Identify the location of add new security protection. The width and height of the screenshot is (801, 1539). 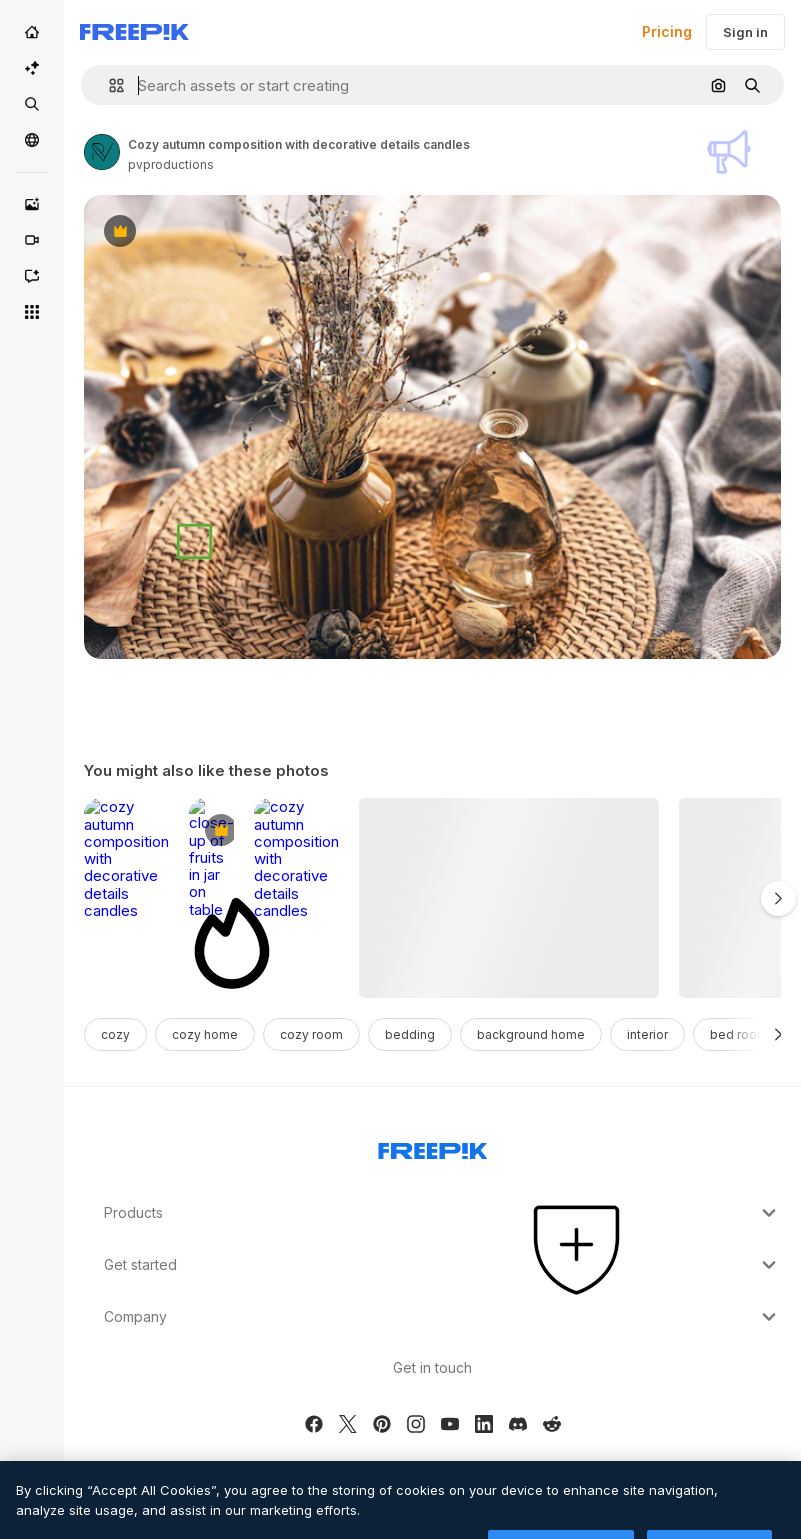
(576, 1244).